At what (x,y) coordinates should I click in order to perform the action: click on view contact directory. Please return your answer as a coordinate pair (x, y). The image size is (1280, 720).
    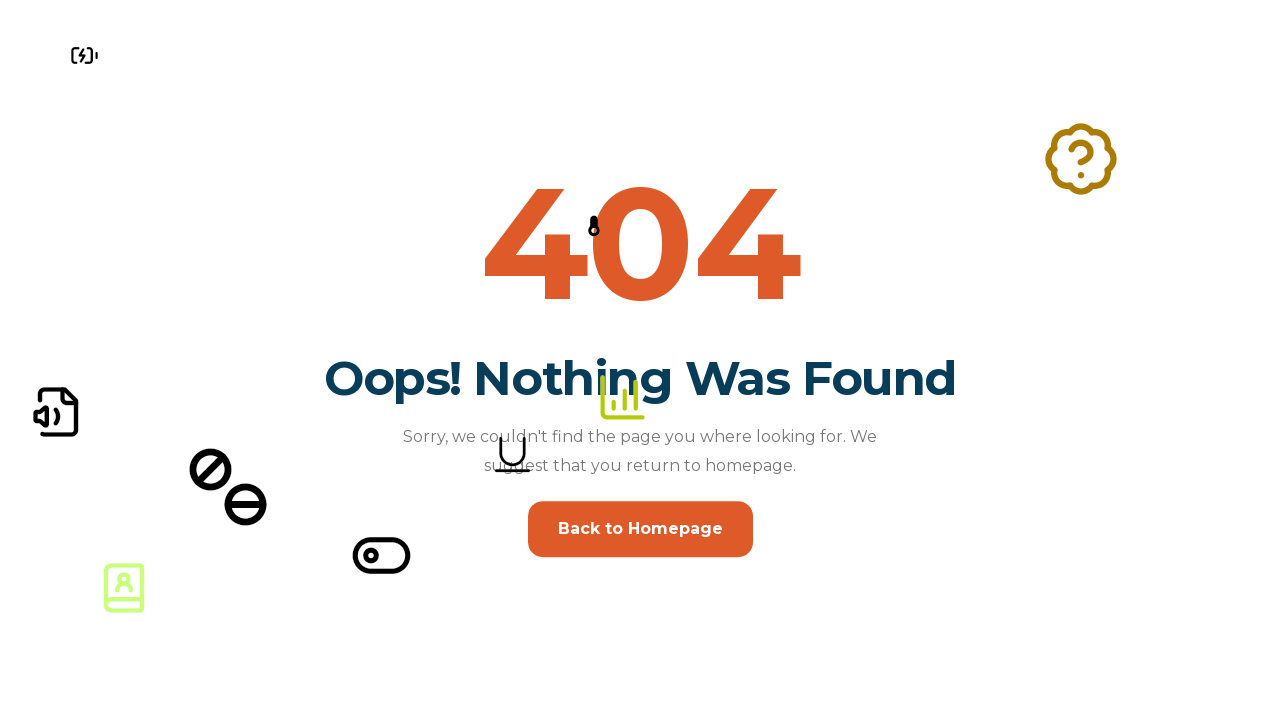
    Looking at the image, I should click on (124, 588).